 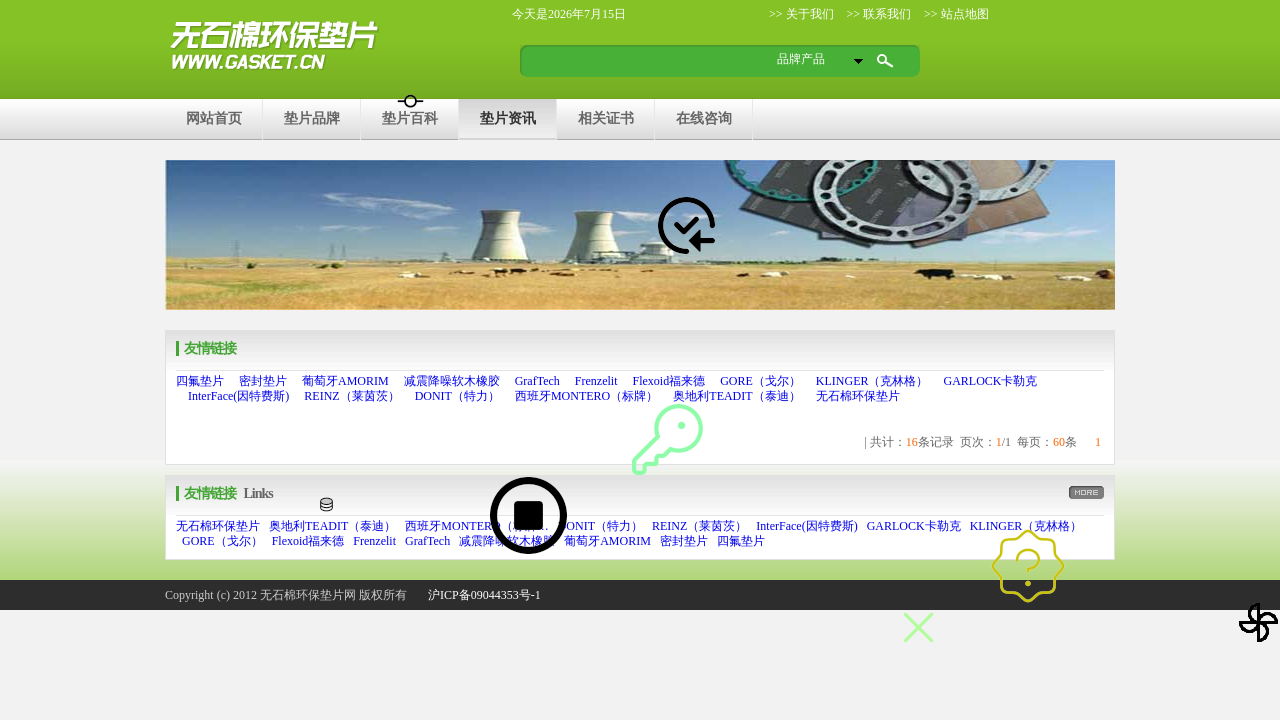 What do you see at coordinates (326, 504) in the screenshot?
I see `access database or data storage` at bounding box center [326, 504].